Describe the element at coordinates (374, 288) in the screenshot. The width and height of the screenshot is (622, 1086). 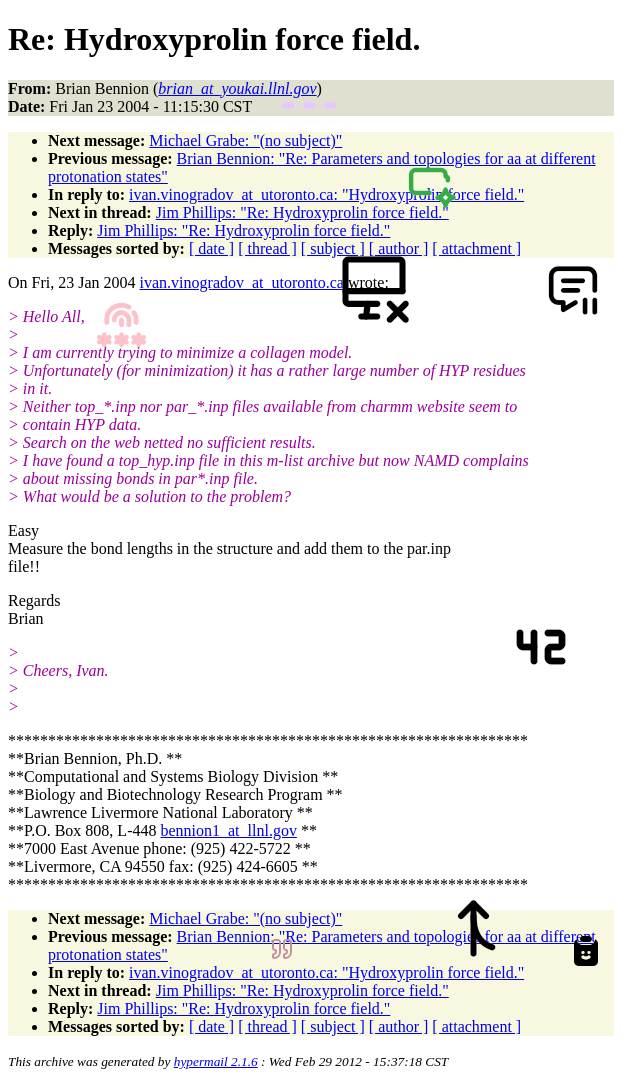
I see `disconnect or remove a desktop computer` at that location.